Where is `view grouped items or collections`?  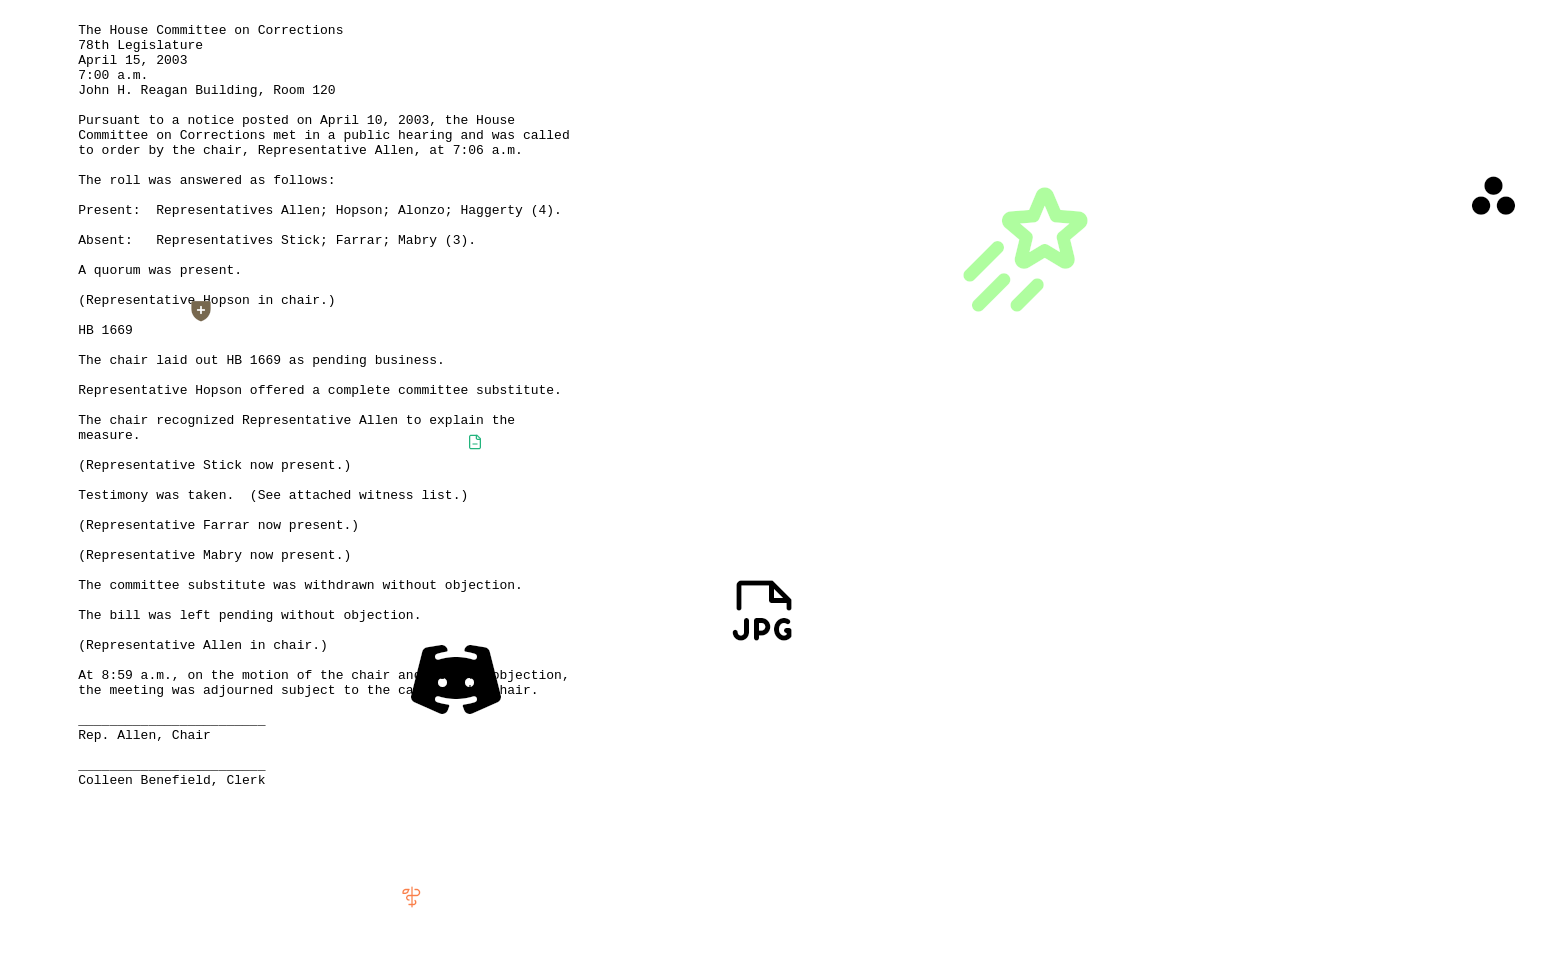 view grouped items or collections is located at coordinates (1493, 196).